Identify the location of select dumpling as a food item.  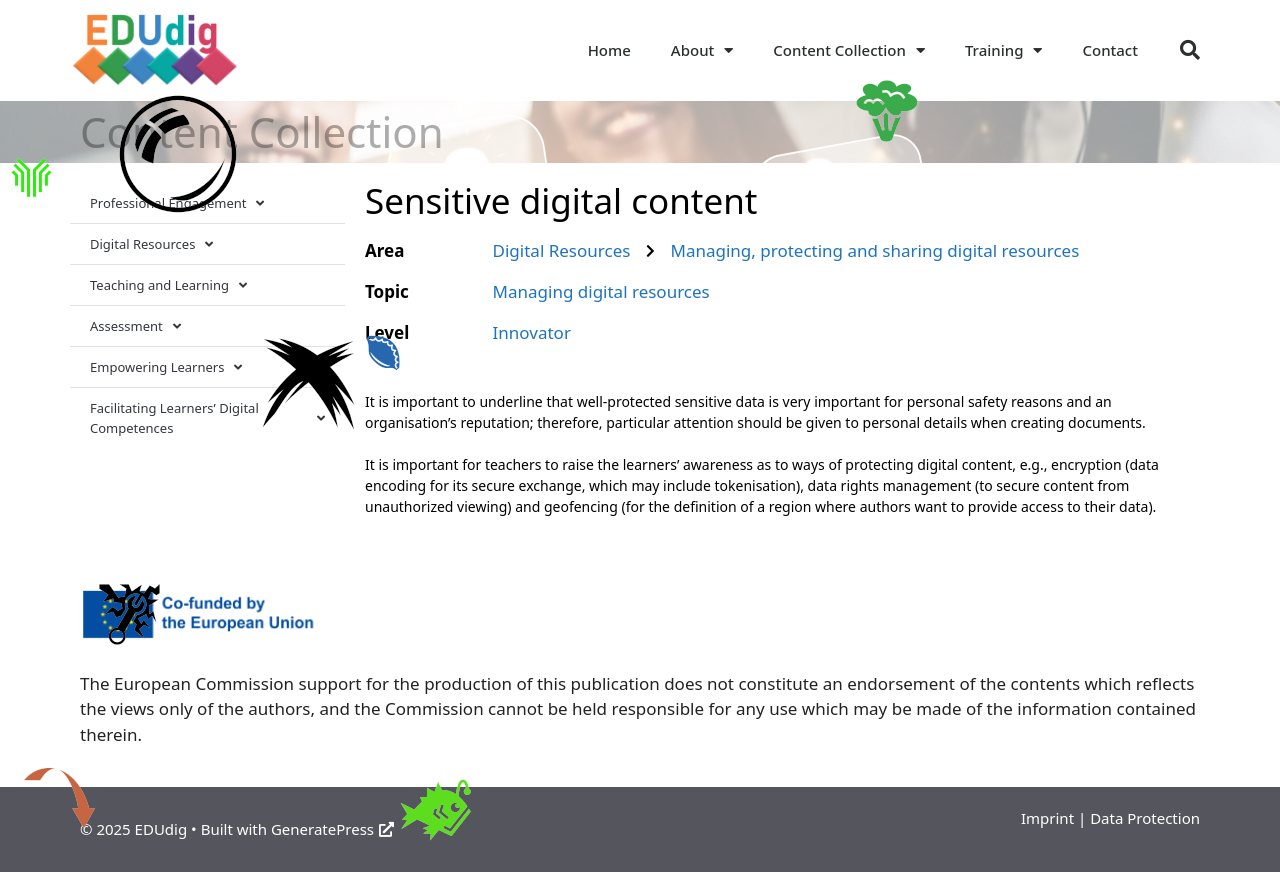
(383, 353).